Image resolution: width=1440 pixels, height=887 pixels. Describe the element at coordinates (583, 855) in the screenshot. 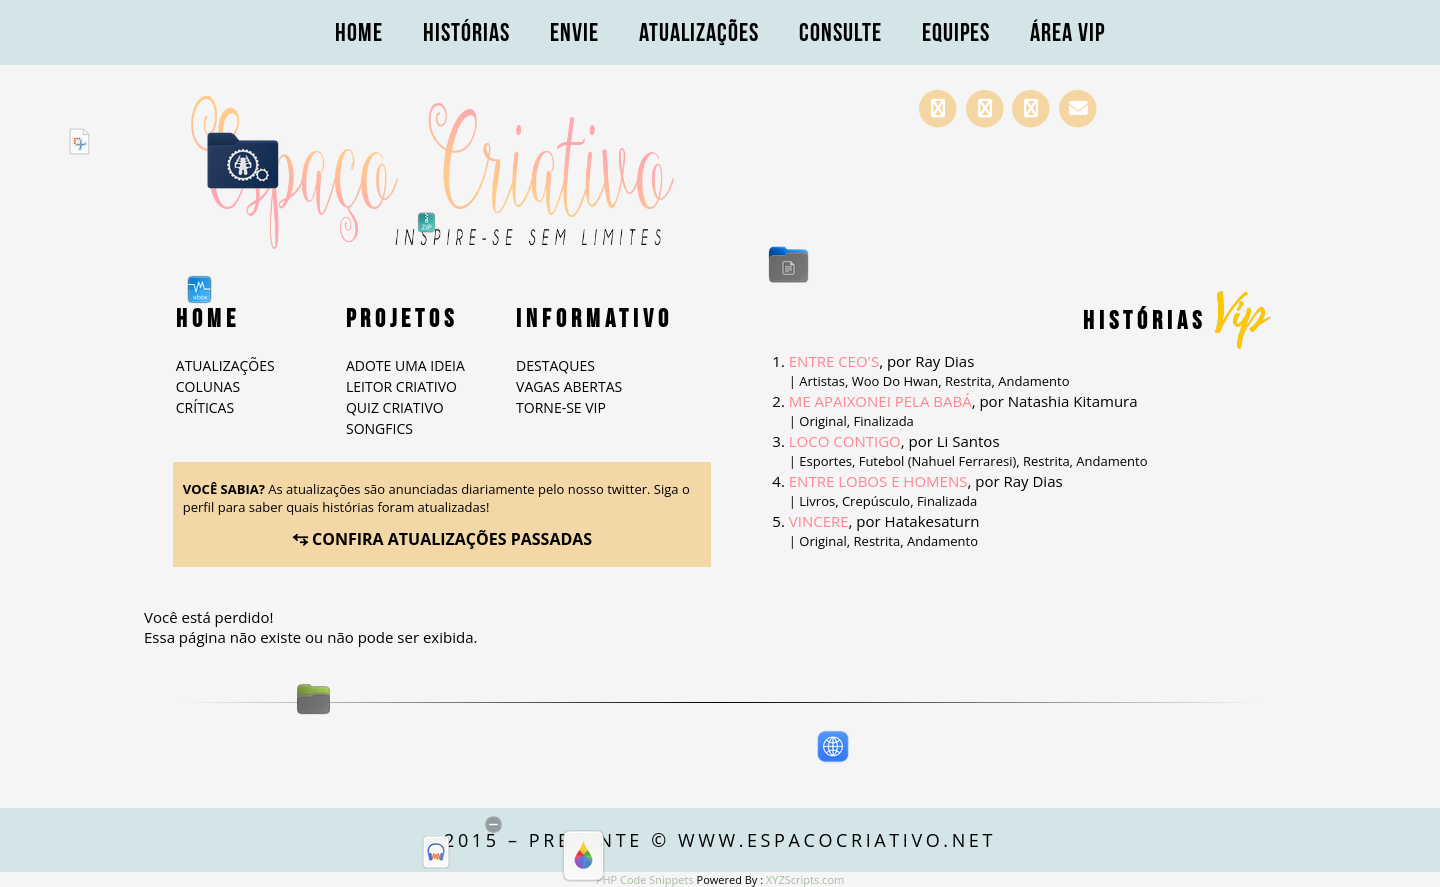

I see `file type for hardware monitoring sensor data` at that location.